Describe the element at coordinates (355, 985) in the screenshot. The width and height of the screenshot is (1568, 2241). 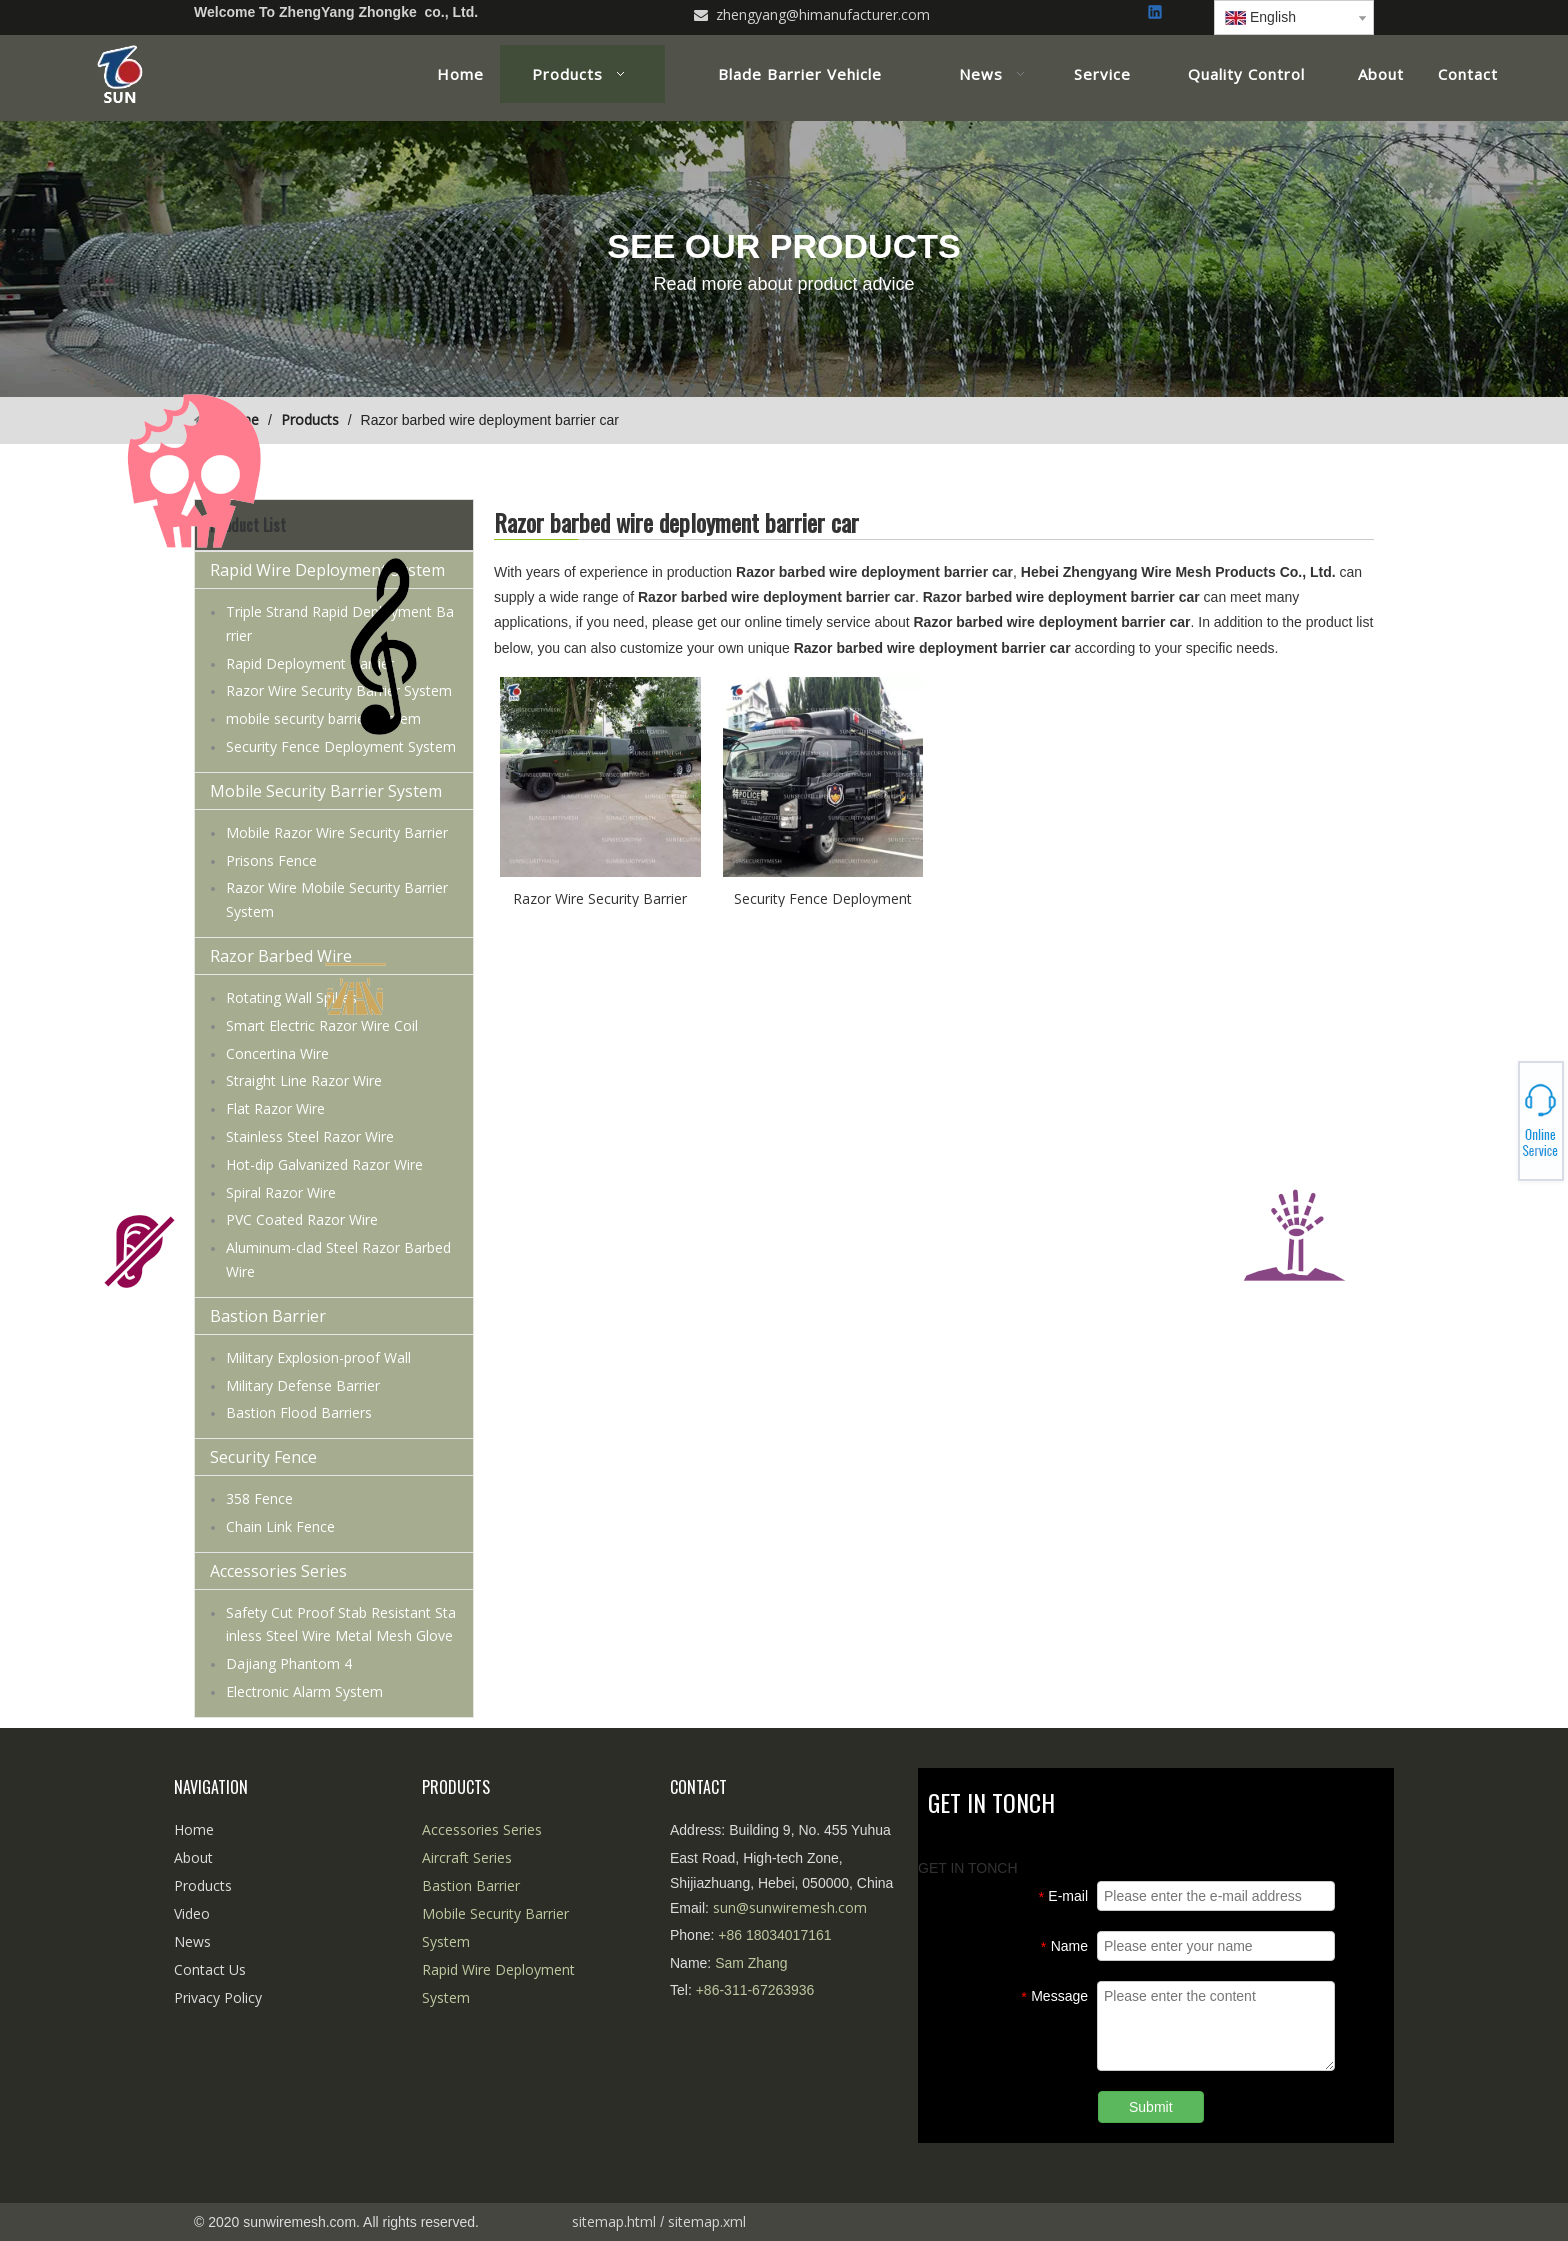
I see `wooden pier or dock structure` at that location.